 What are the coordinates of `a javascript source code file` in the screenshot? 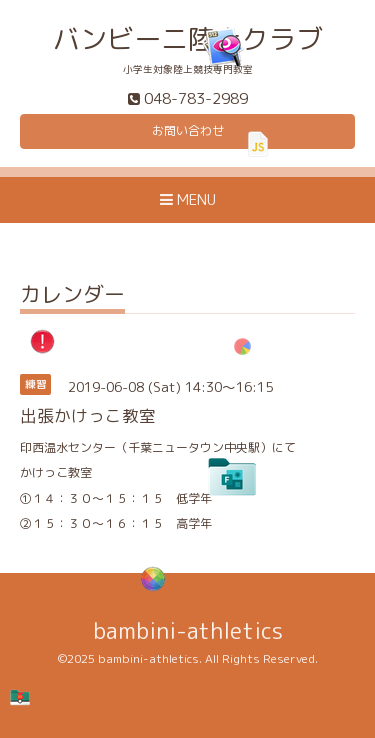 It's located at (258, 144).